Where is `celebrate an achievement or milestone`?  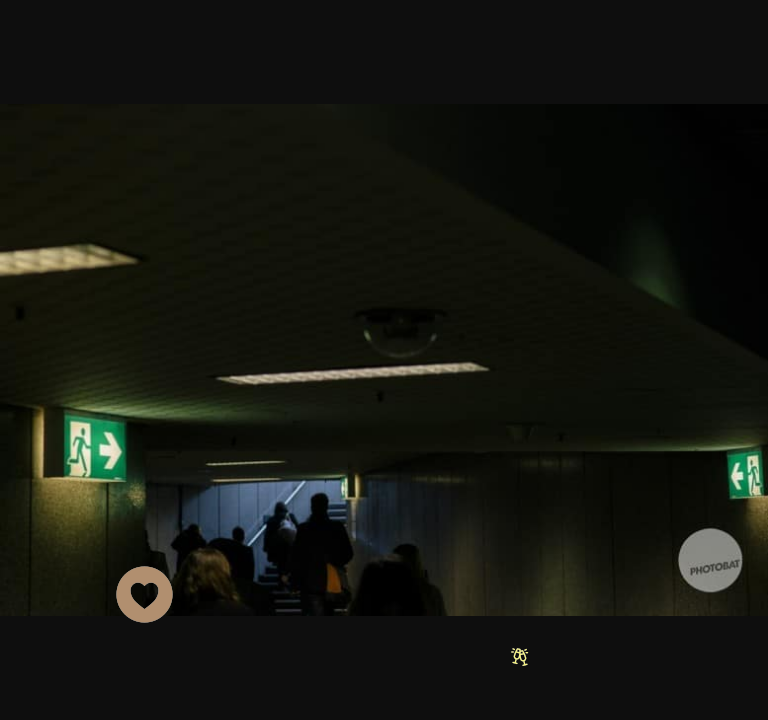 celebrate an achievement or milestone is located at coordinates (520, 657).